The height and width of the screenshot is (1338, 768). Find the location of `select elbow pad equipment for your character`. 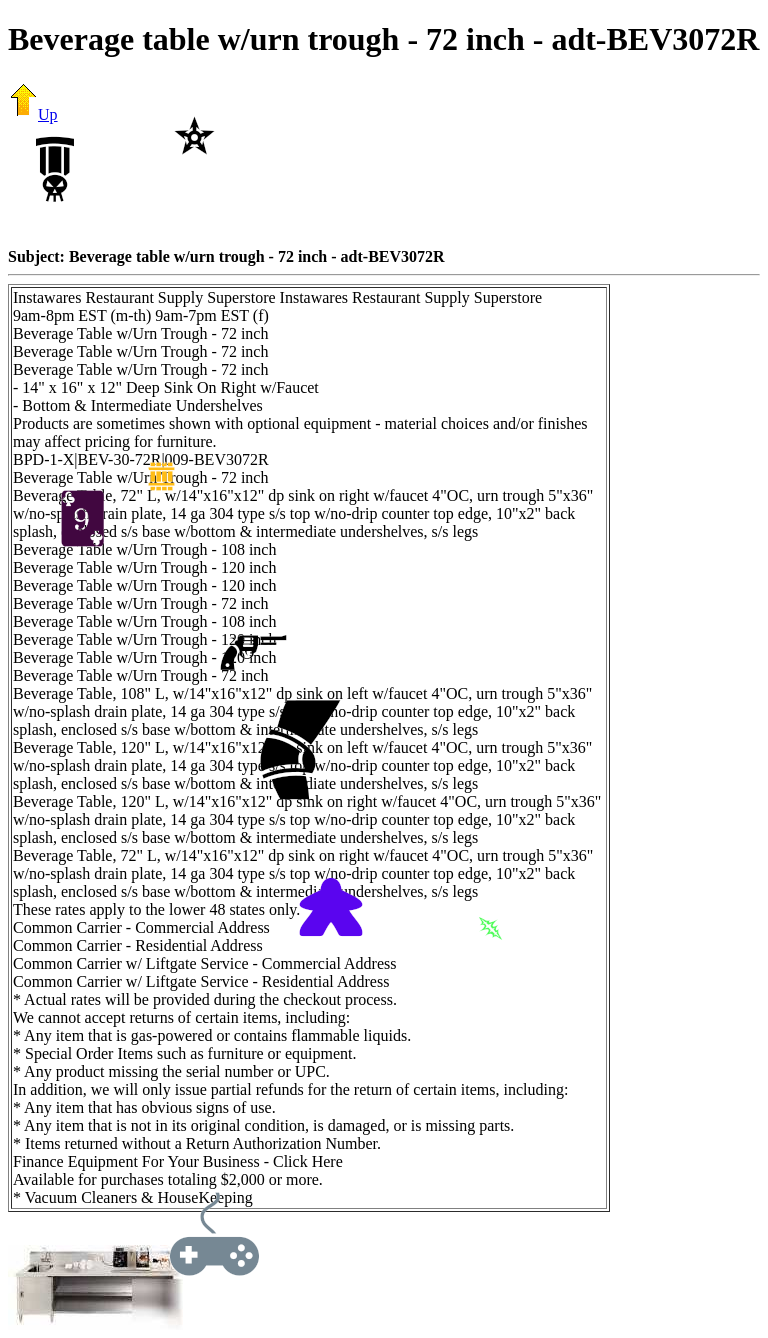

select elbow pad equipment for your character is located at coordinates (291, 749).